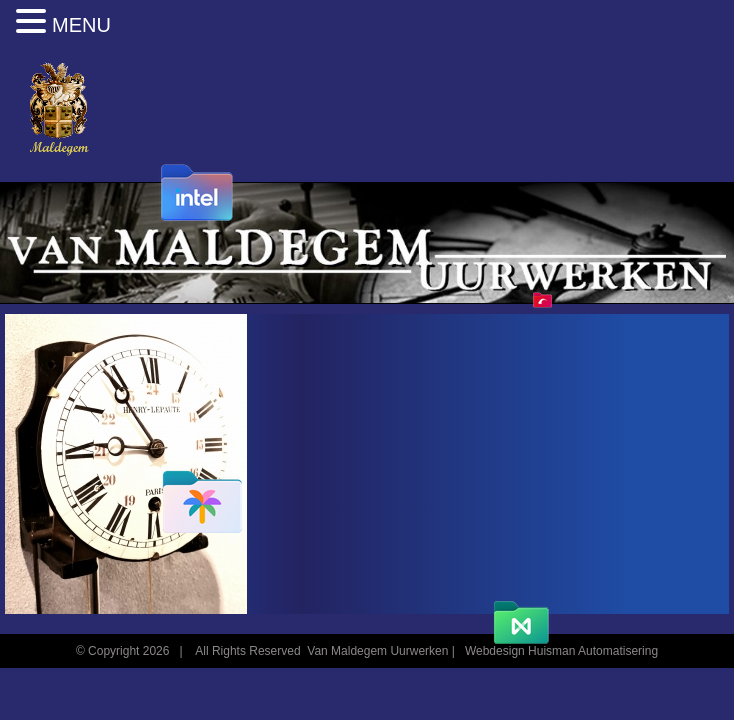  Describe the element at coordinates (202, 504) in the screenshot. I see `open google palm ai project folder` at that location.